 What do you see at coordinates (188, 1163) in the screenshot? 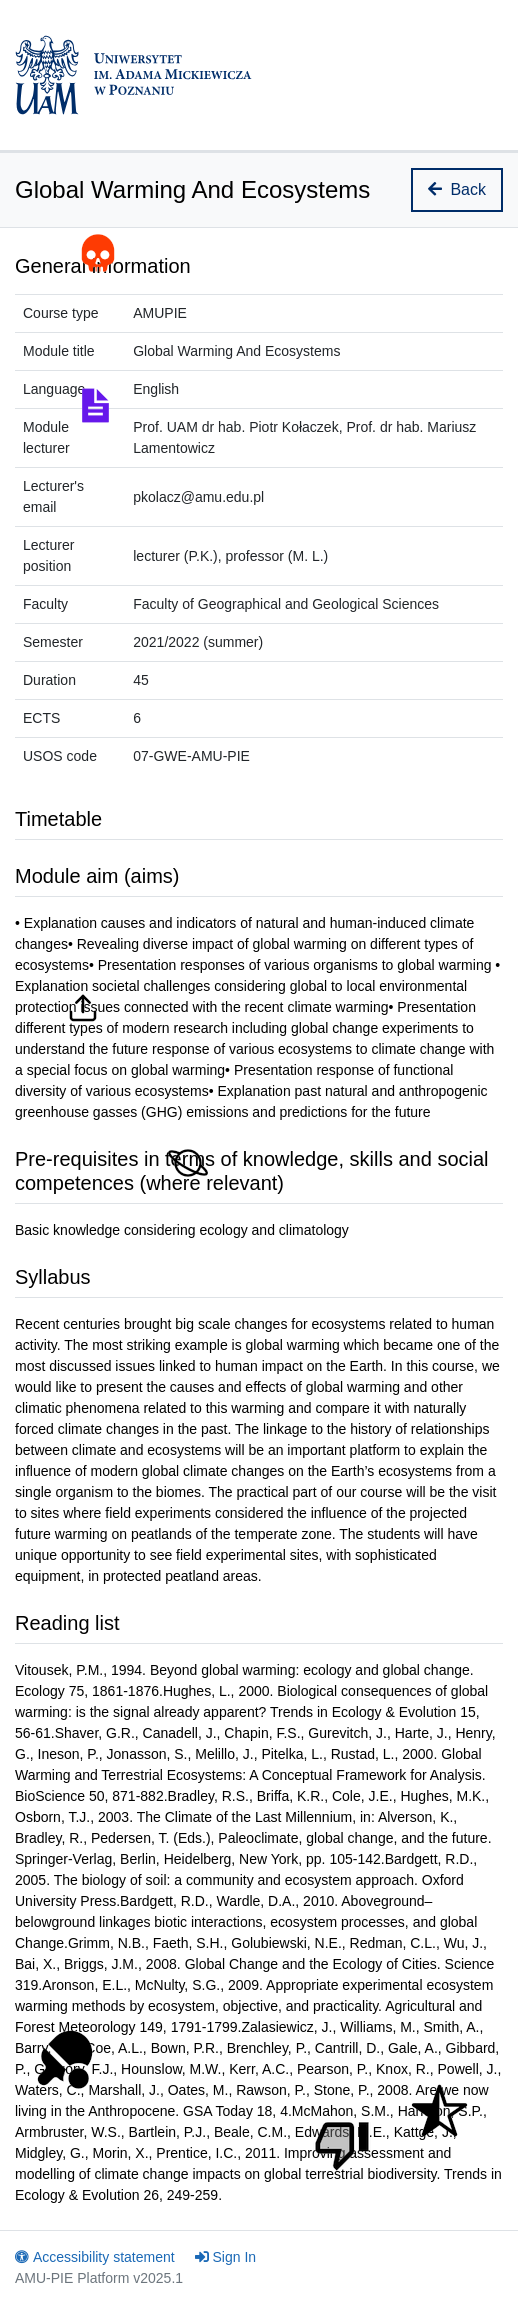
I see `explore global or worldwide content` at bounding box center [188, 1163].